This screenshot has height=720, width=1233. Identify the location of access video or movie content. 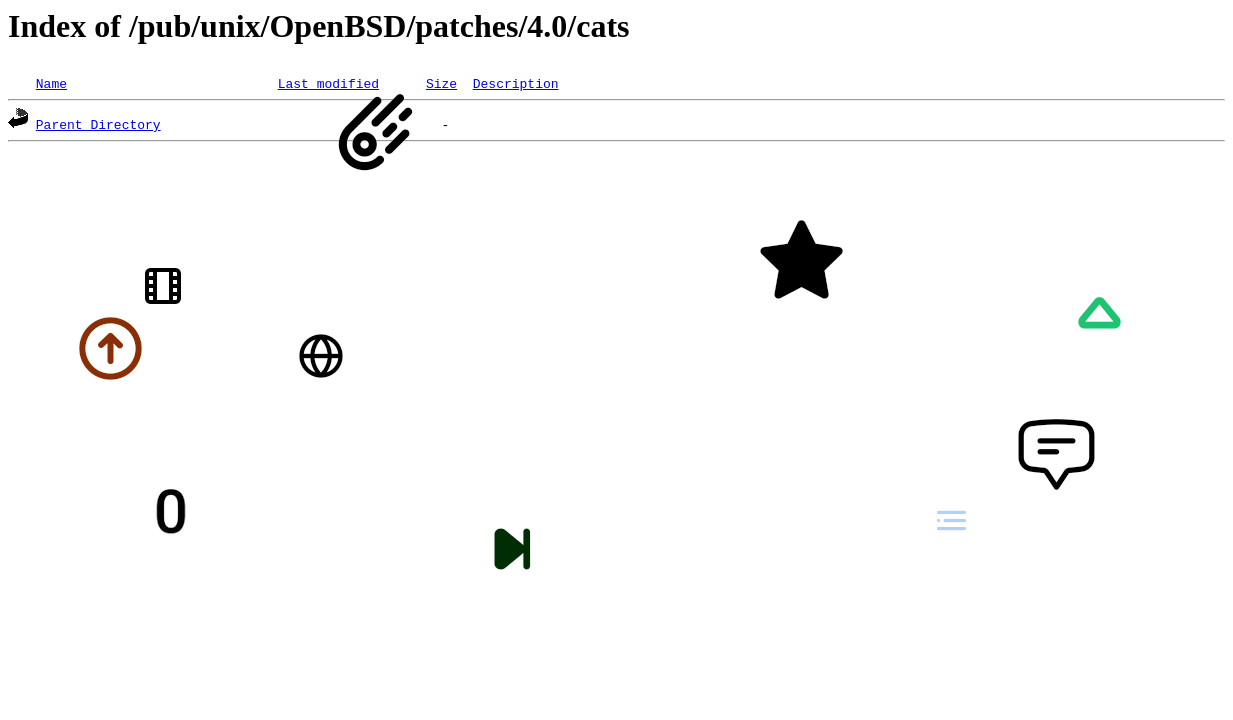
(163, 286).